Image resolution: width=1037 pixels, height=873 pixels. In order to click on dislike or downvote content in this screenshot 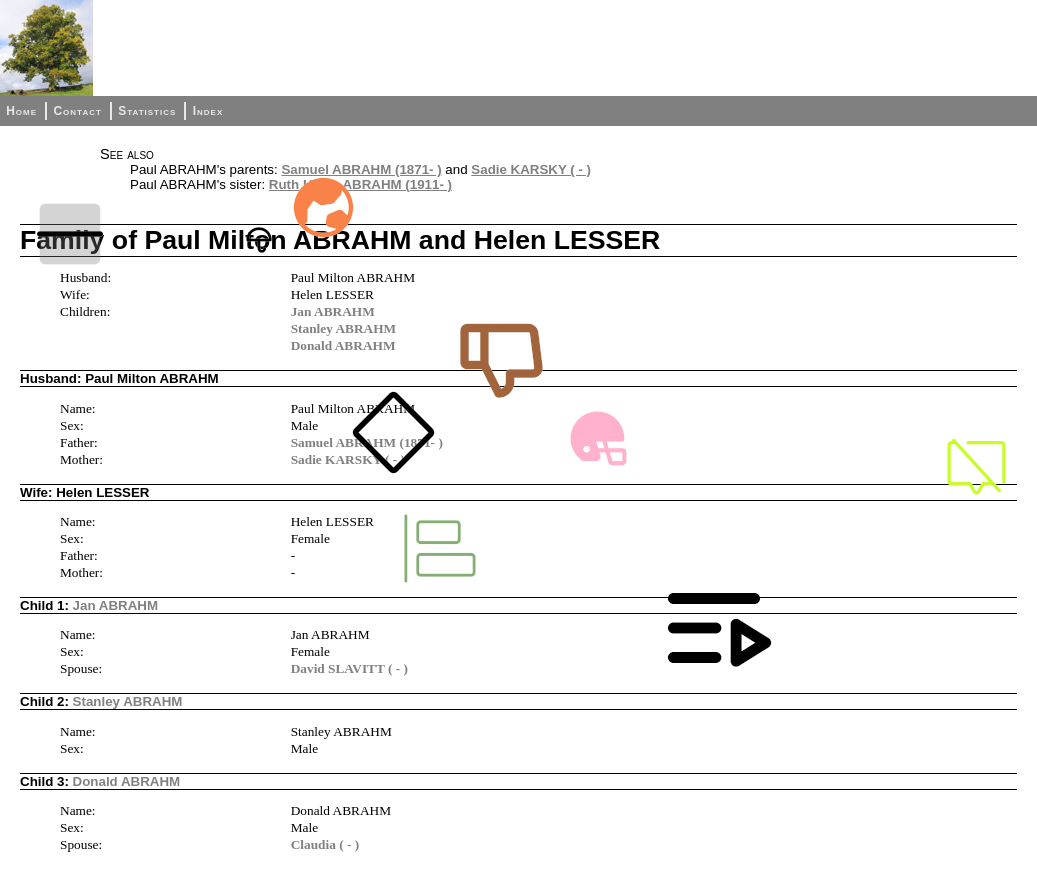, I will do `click(501, 356)`.